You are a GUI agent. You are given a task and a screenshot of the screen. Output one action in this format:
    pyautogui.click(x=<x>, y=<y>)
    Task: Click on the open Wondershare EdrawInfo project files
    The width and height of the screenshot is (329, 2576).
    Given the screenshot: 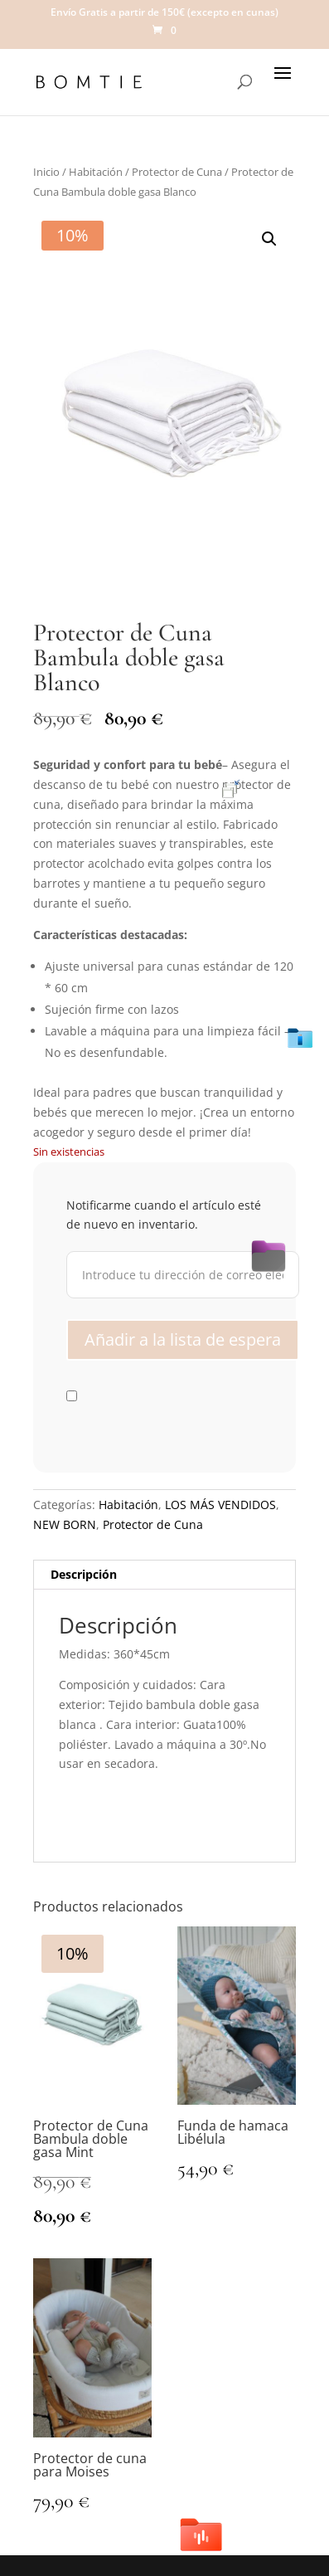 What is the action you would take?
    pyautogui.click(x=201, y=2535)
    